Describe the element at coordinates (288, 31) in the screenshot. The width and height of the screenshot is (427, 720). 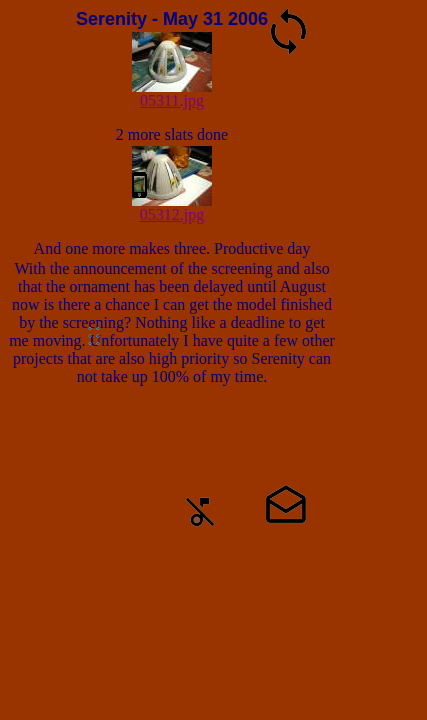
I see `sync data across devices` at that location.